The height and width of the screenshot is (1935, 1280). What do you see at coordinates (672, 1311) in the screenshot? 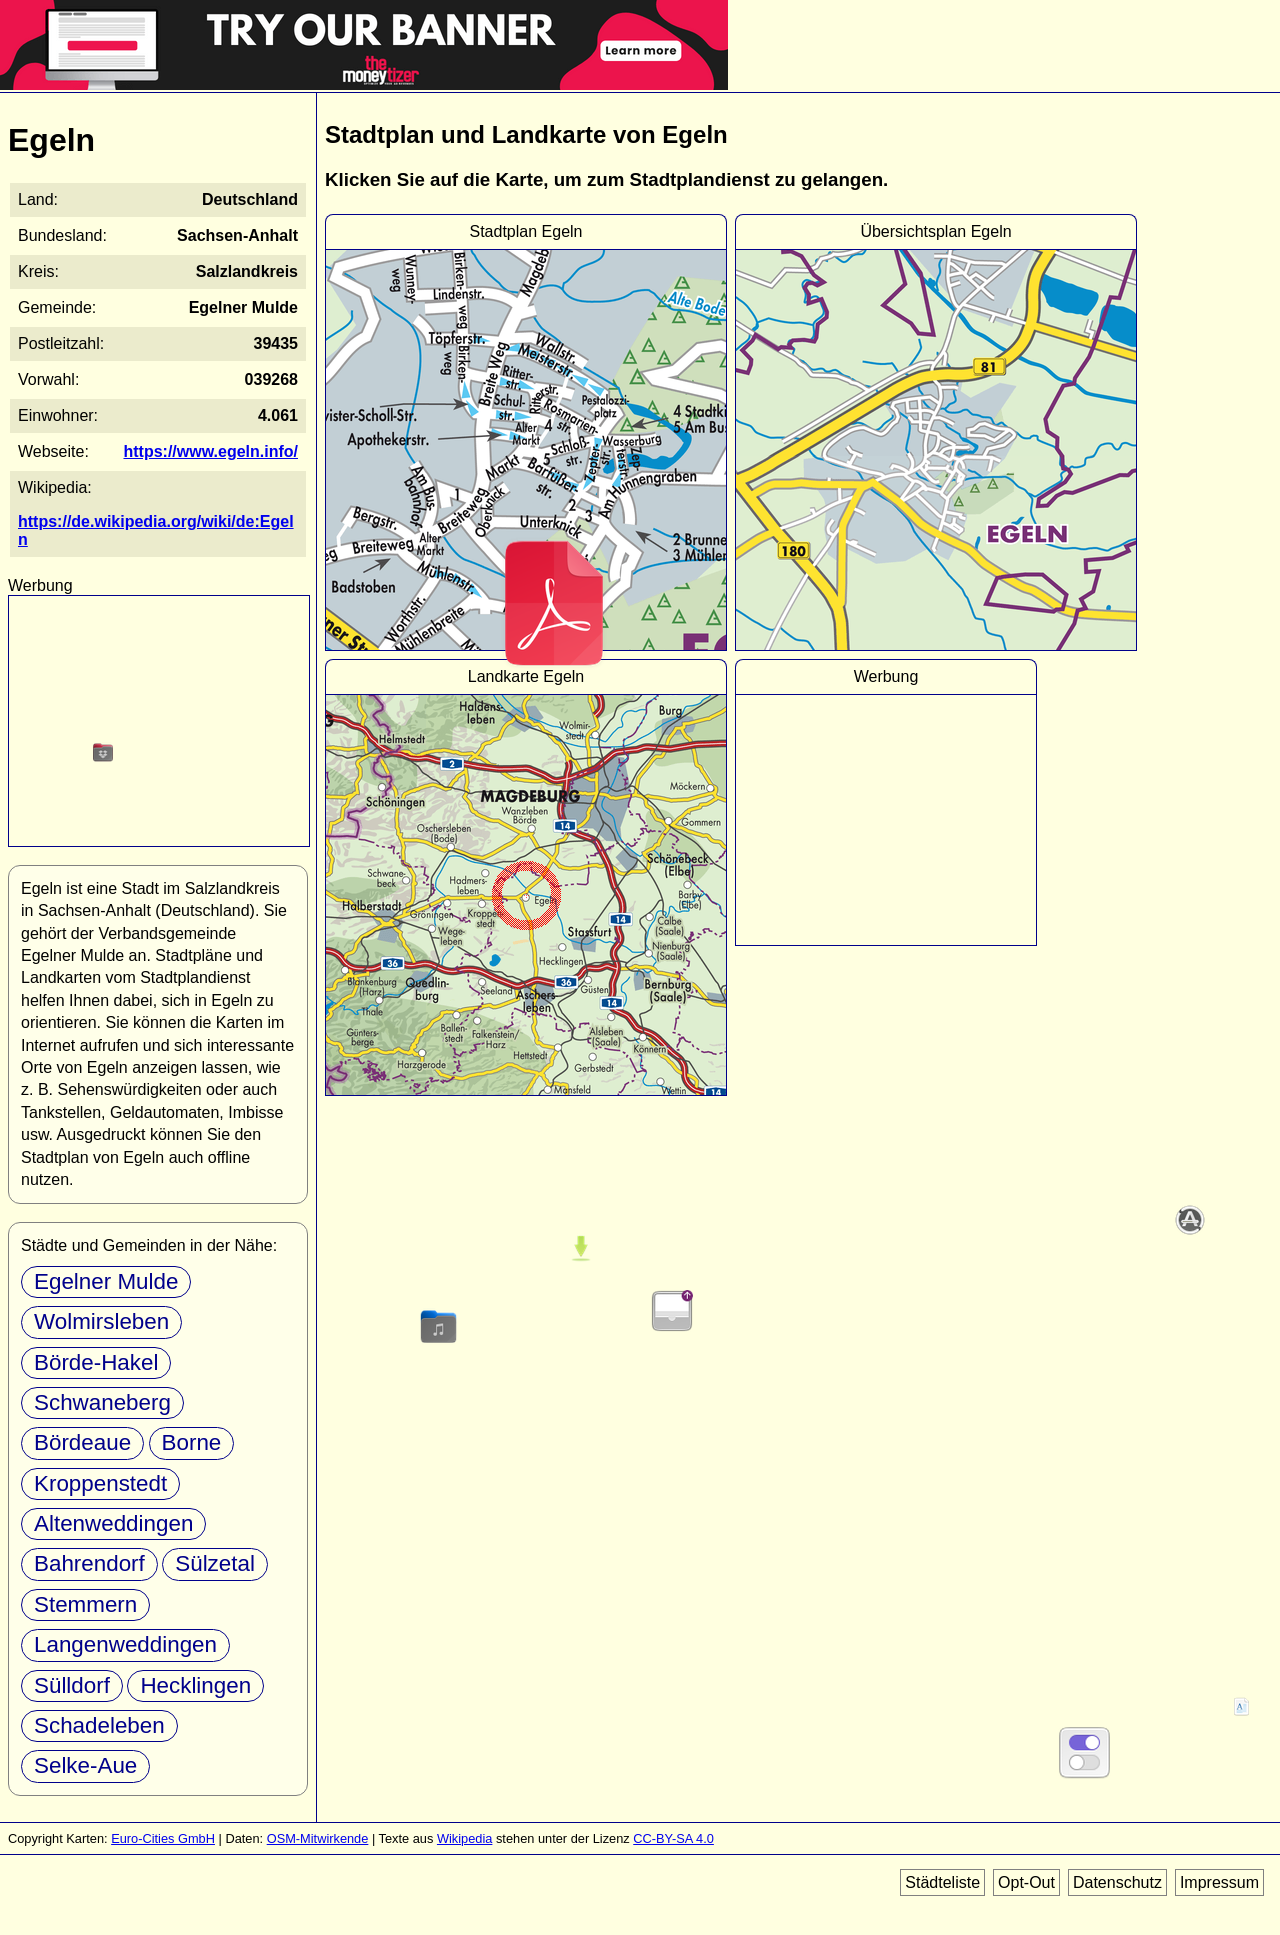
I see `view outgoing mail queue` at bounding box center [672, 1311].